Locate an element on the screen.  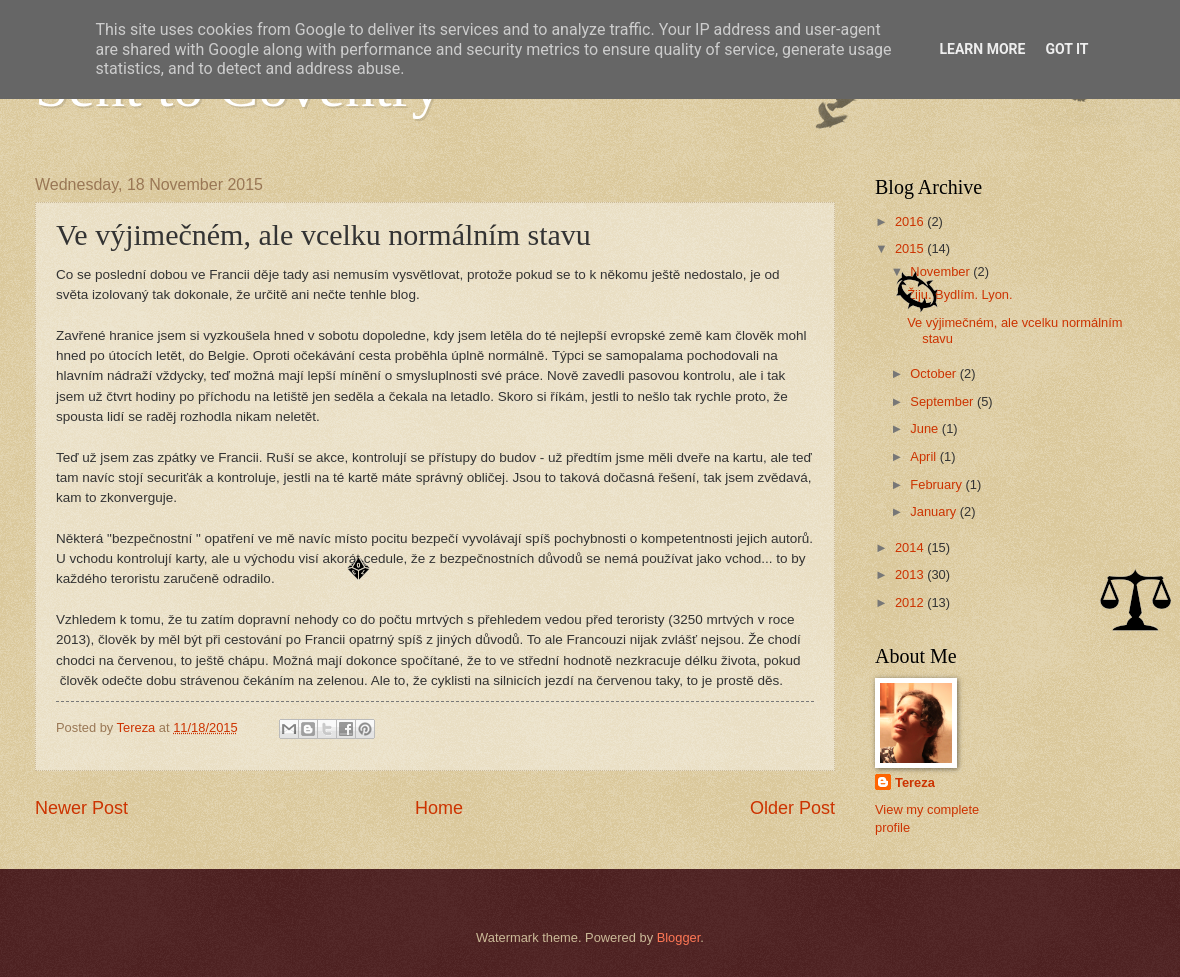
indicates a religious or Easter-themed game element is located at coordinates (916, 291).